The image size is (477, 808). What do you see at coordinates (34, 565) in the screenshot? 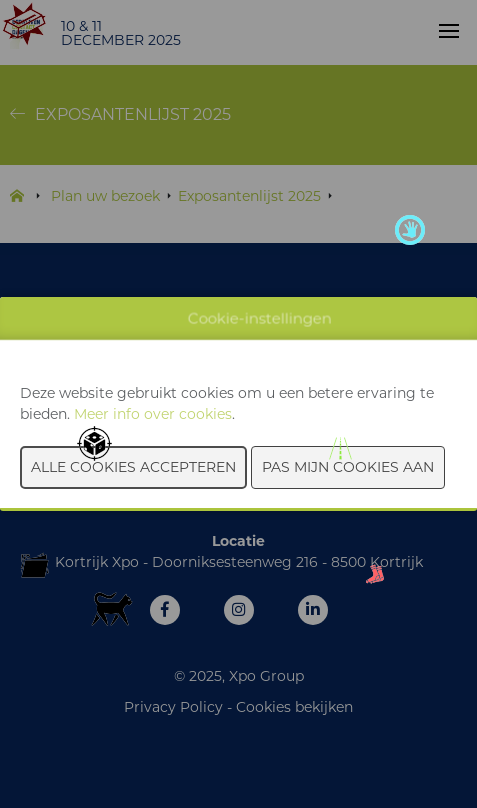
I see `folder containing multiple files or documents` at bounding box center [34, 565].